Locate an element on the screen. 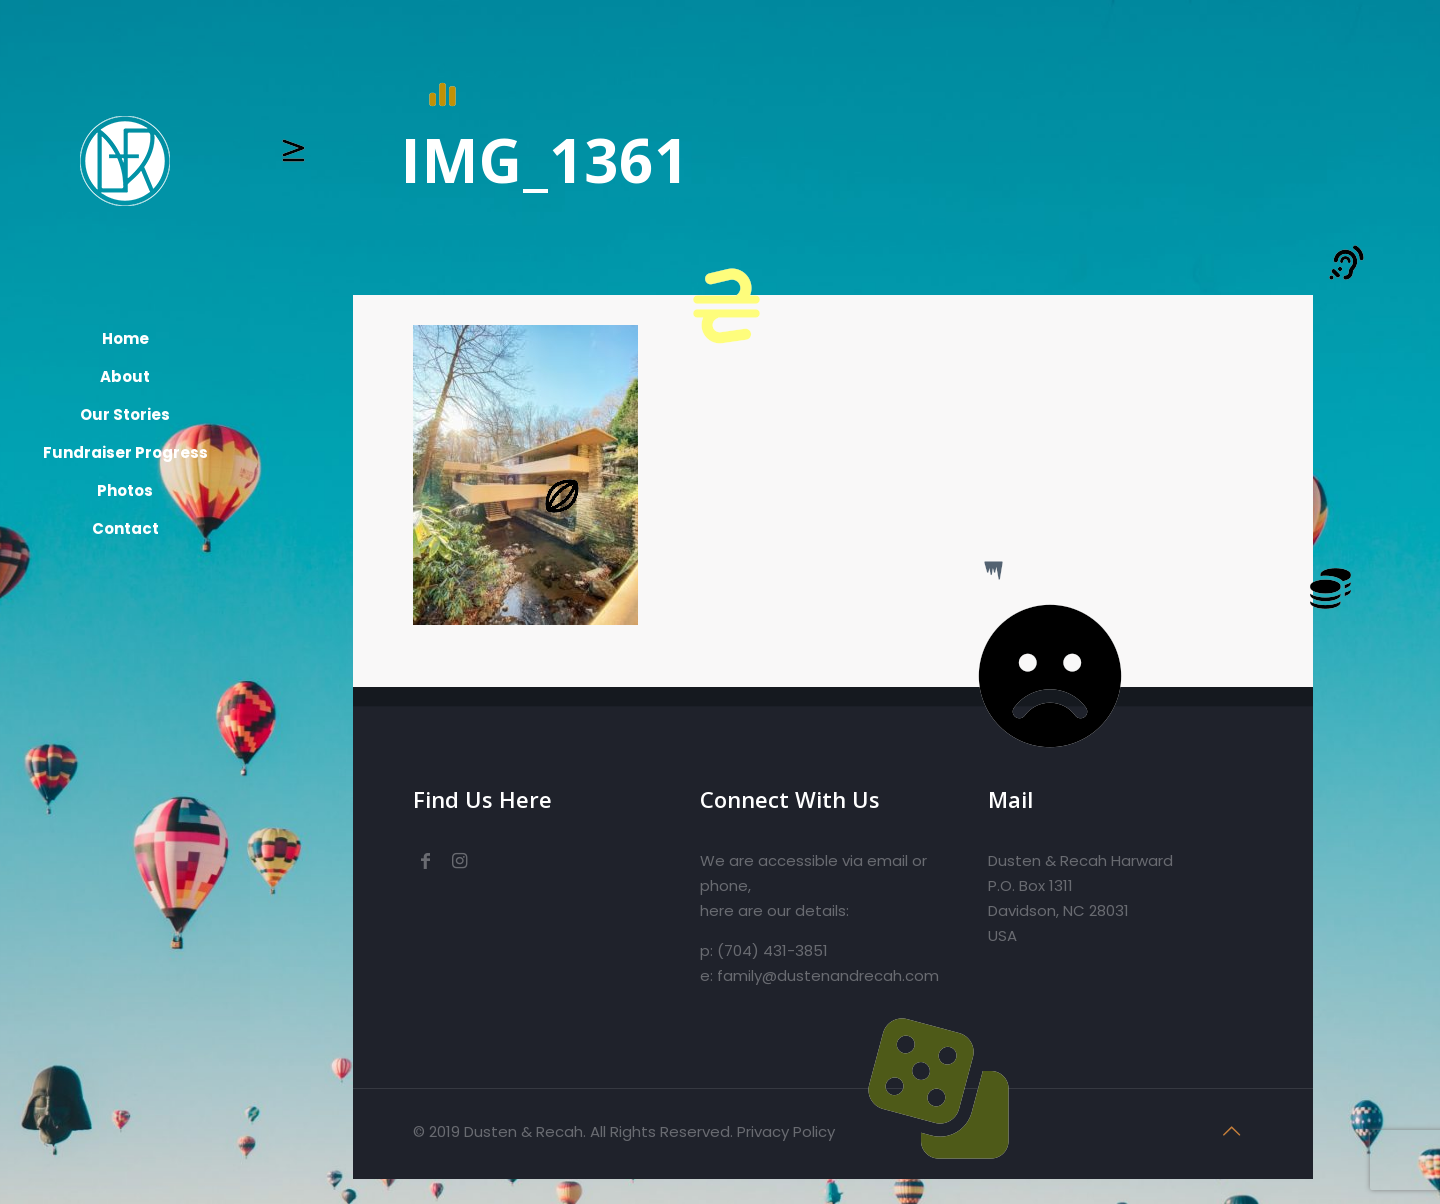 The height and width of the screenshot is (1204, 1440). indicates freezing or cold weather conditions is located at coordinates (993, 570).